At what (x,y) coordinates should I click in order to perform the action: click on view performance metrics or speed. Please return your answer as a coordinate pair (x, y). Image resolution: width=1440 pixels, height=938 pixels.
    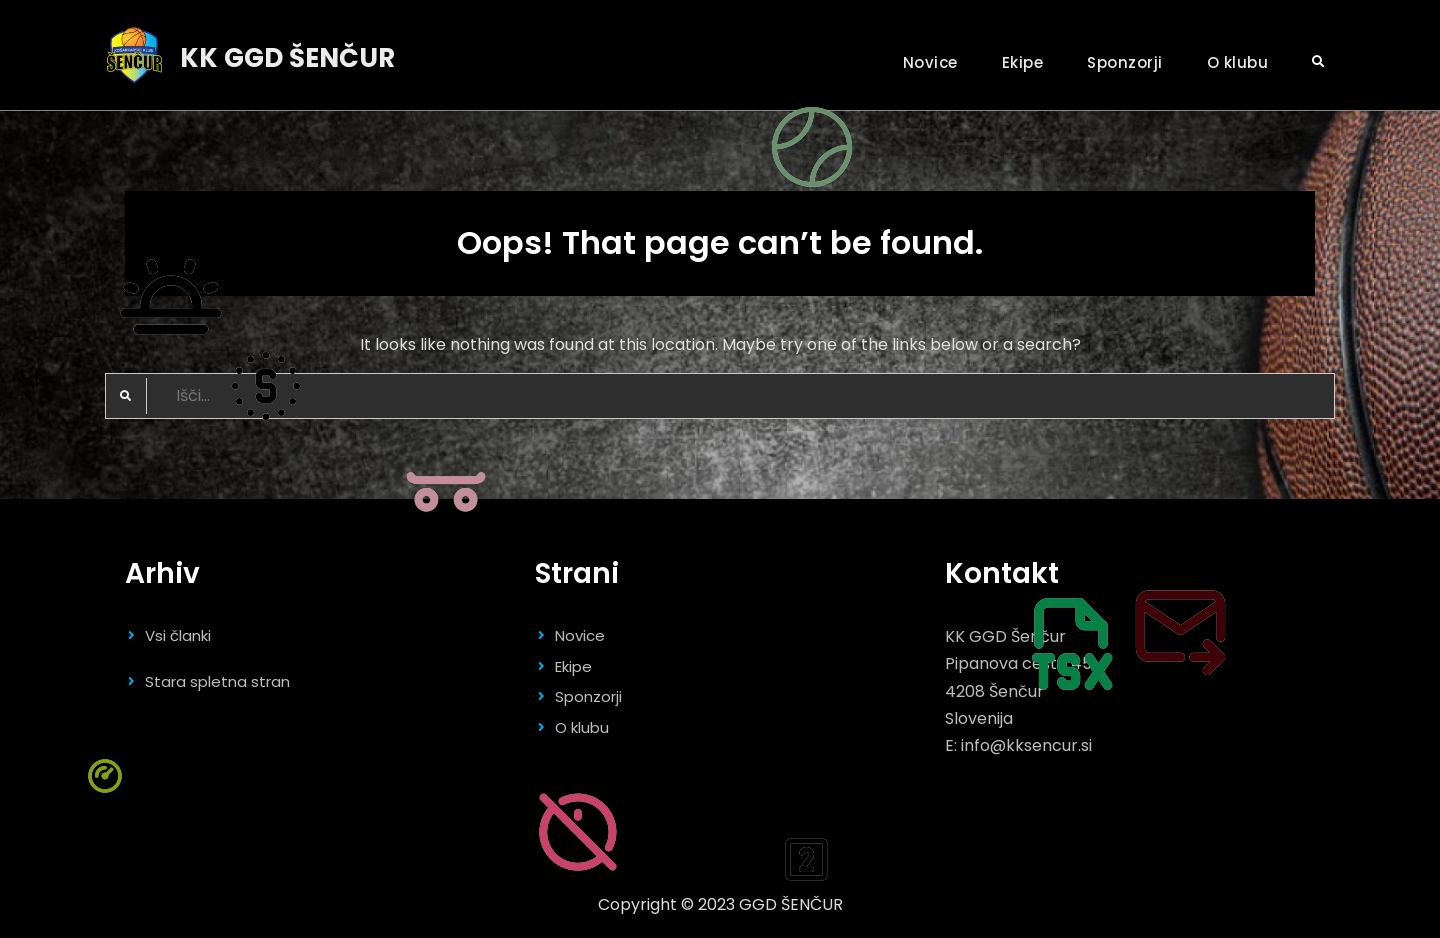
    Looking at the image, I should click on (105, 776).